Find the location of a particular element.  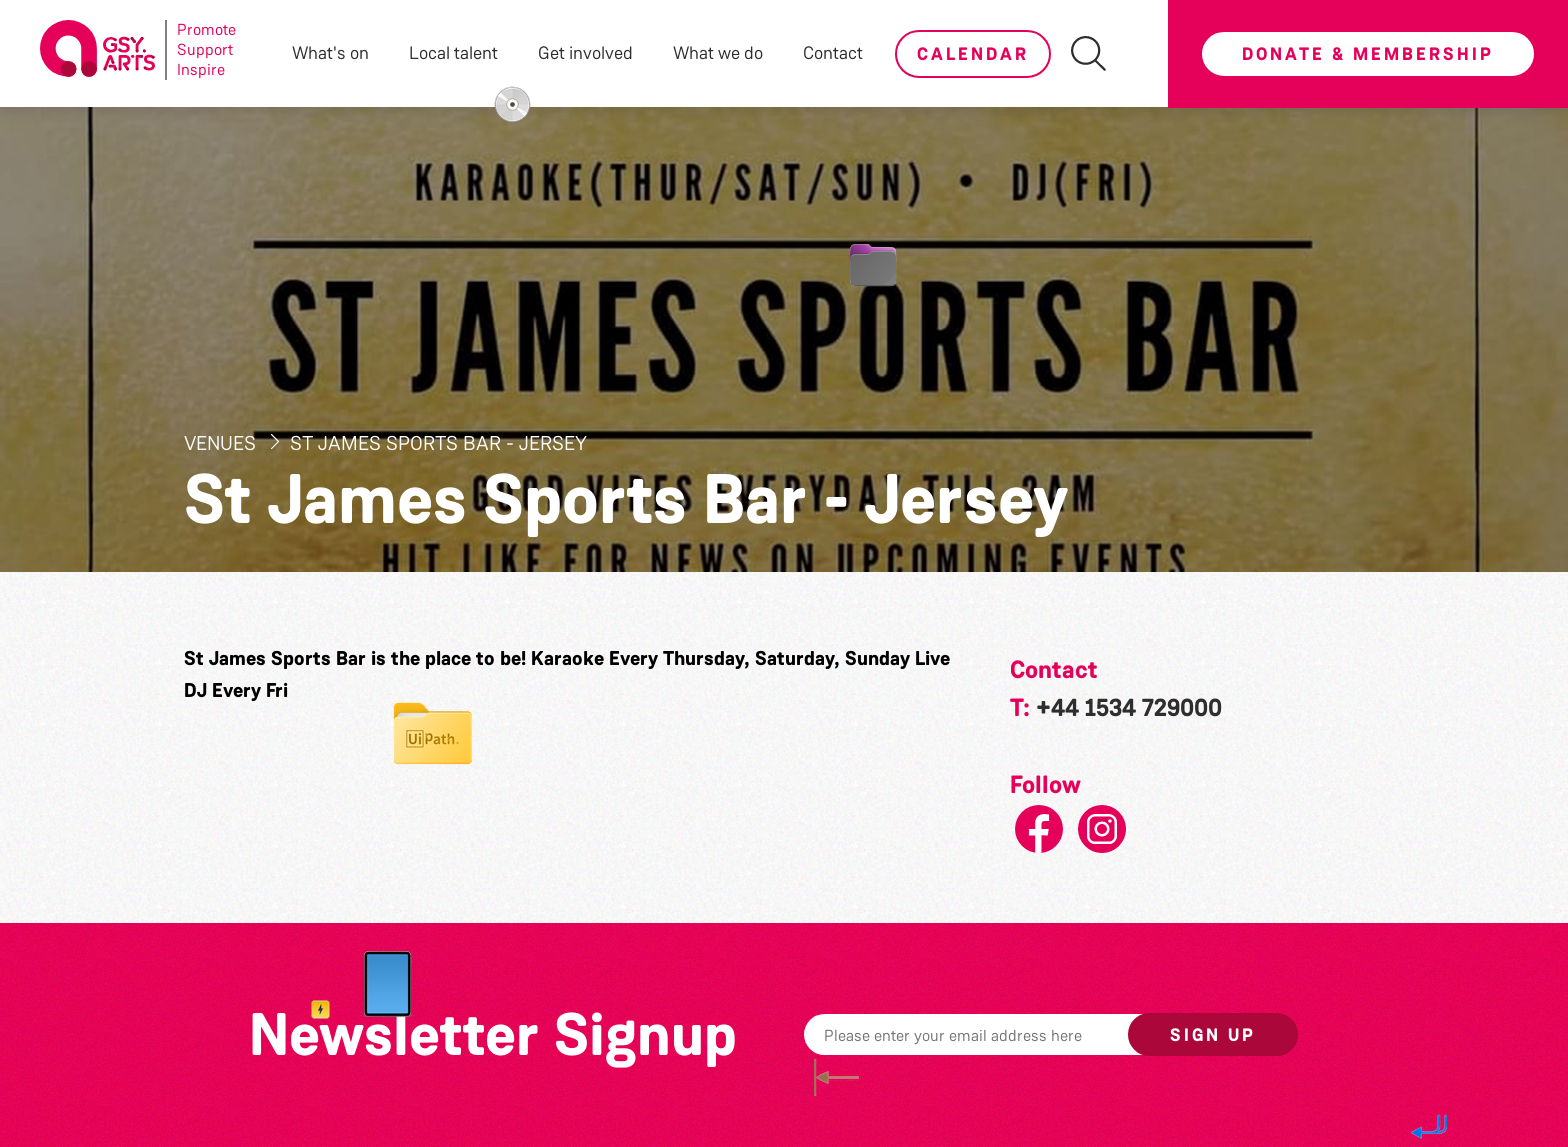

open a folder to view its contents is located at coordinates (873, 265).